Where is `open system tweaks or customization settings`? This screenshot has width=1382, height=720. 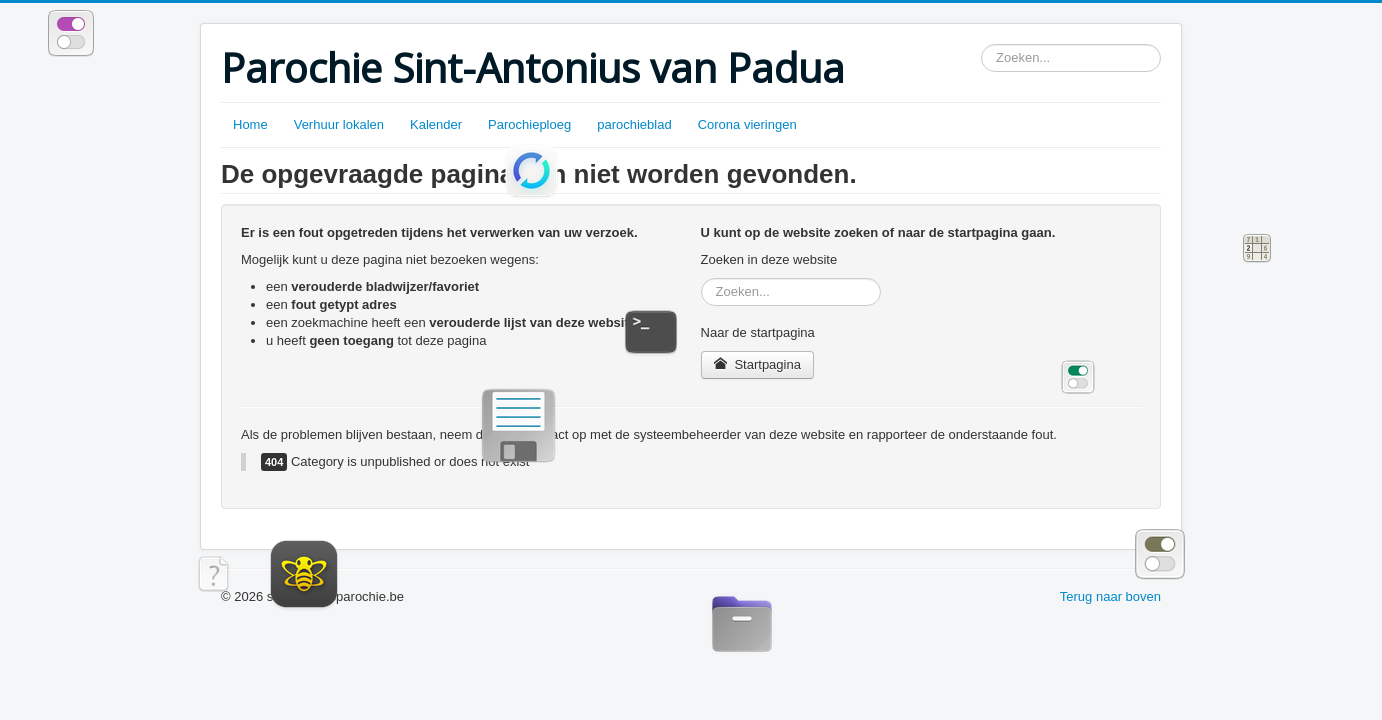 open system tweaks or customization settings is located at coordinates (1160, 554).